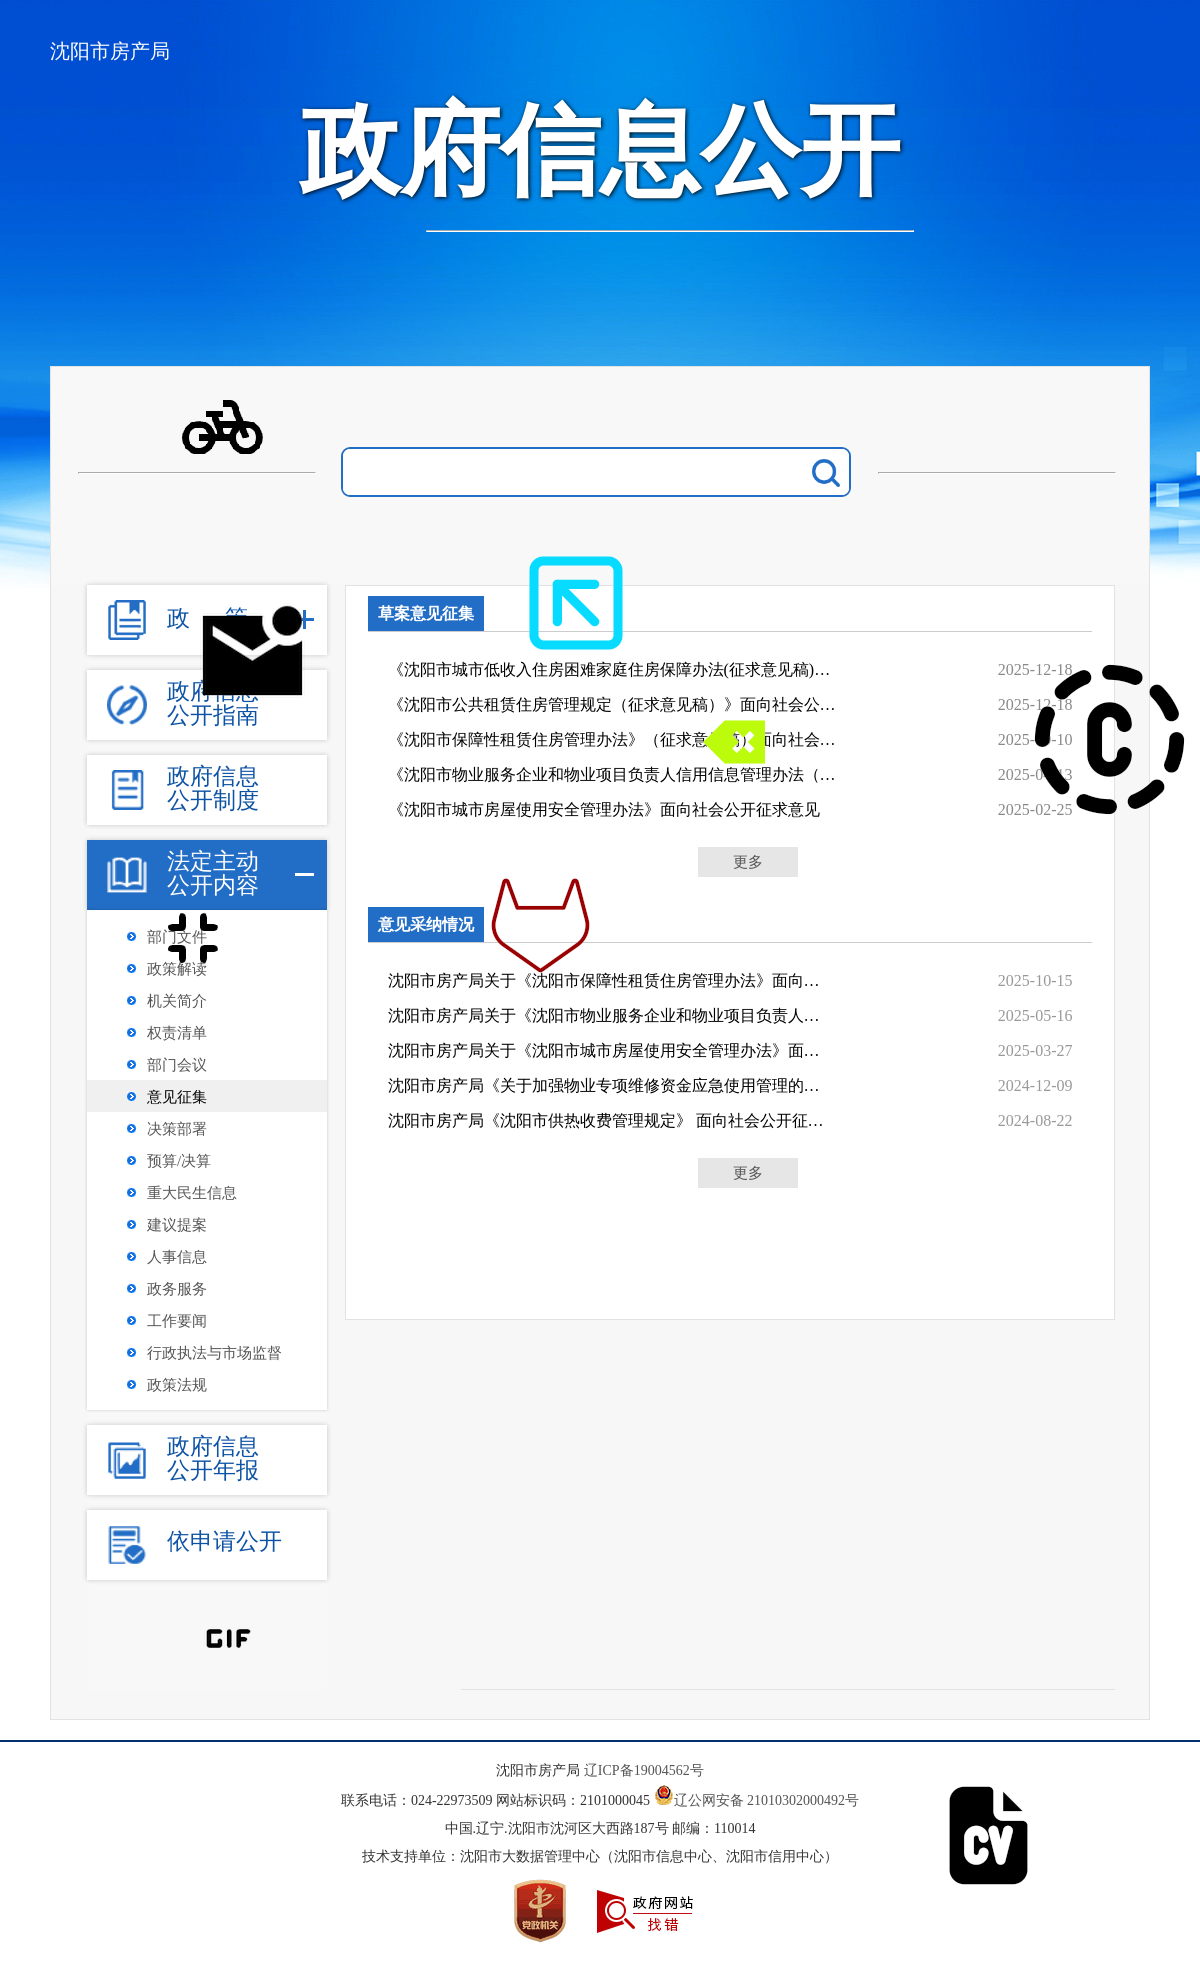  I want to click on insert a gif into your message, so click(228, 1638).